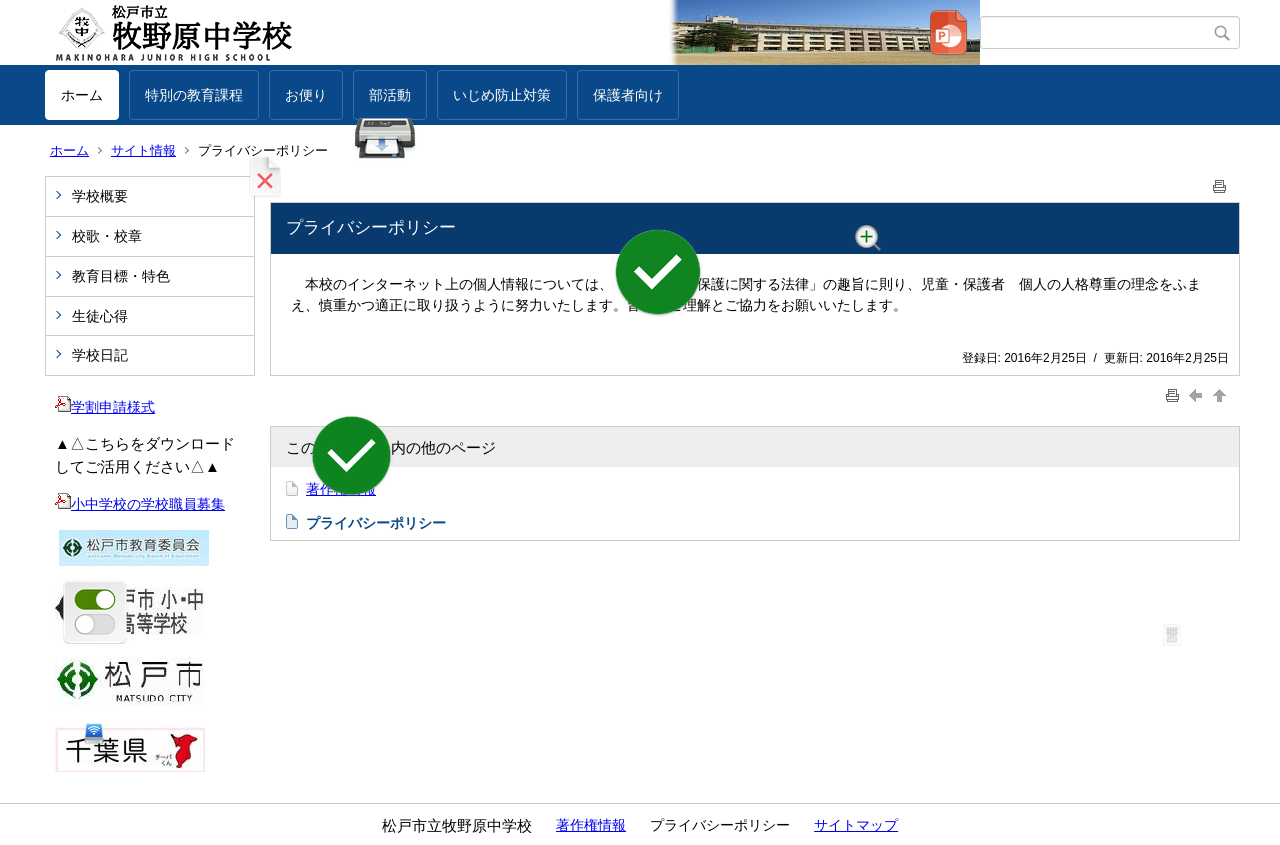  What do you see at coordinates (868, 238) in the screenshot?
I see `zoom in on content or image` at bounding box center [868, 238].